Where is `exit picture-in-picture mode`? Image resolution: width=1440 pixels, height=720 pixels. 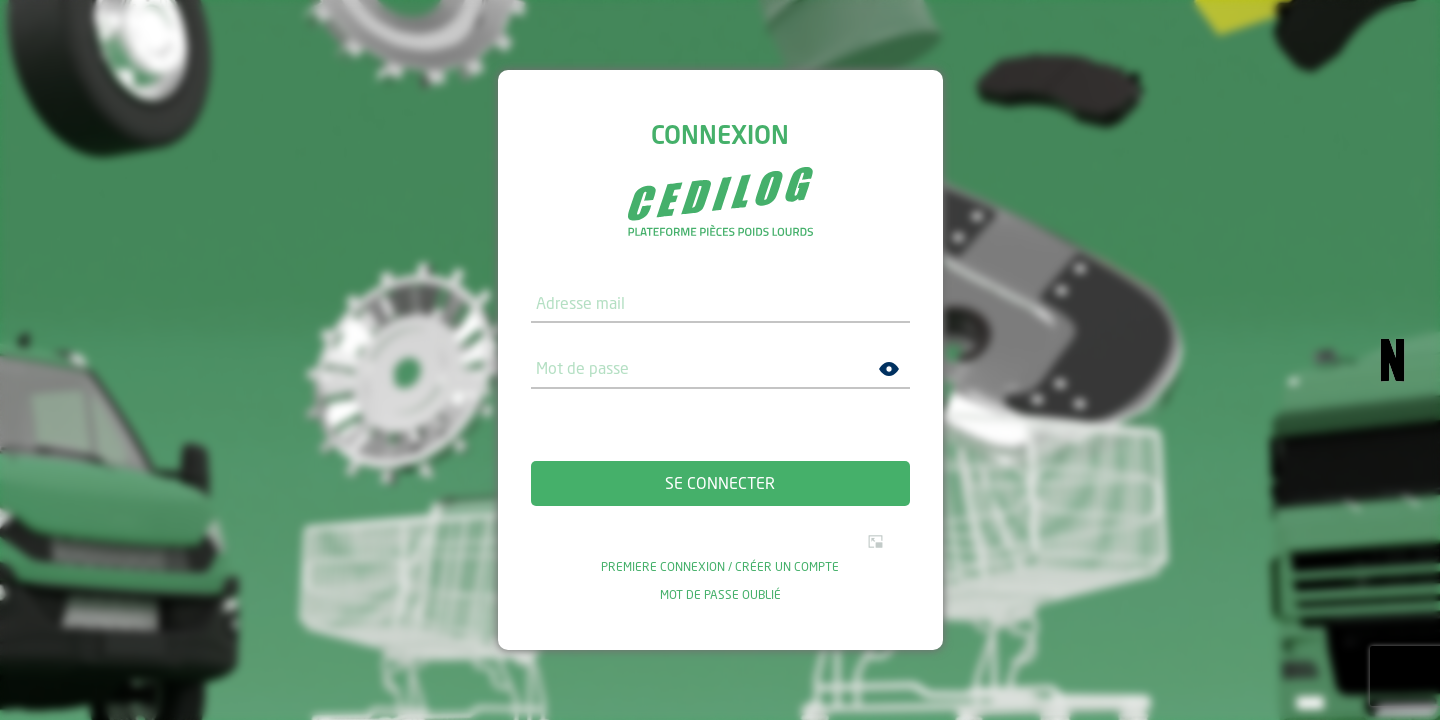 exit picture-in-picture mode is located at coordinates (875, 541).